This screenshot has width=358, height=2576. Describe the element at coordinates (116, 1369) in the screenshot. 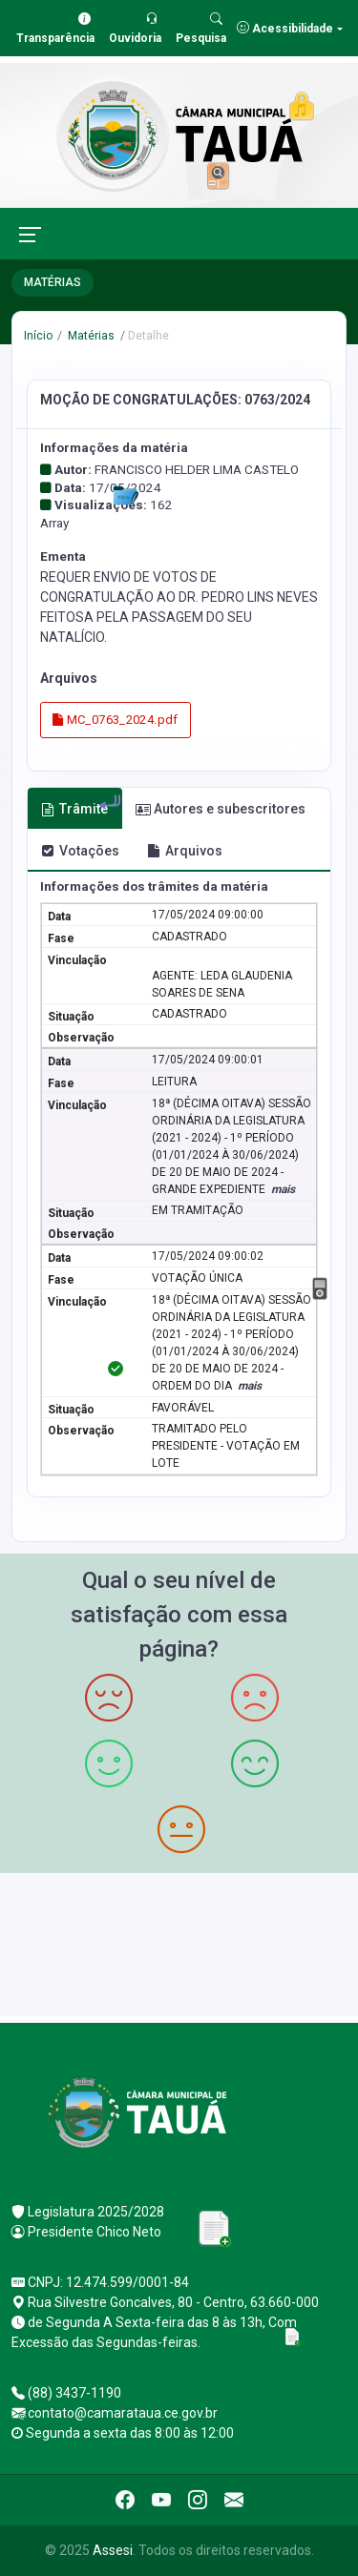

I see `confirm or accept an action` at that location.